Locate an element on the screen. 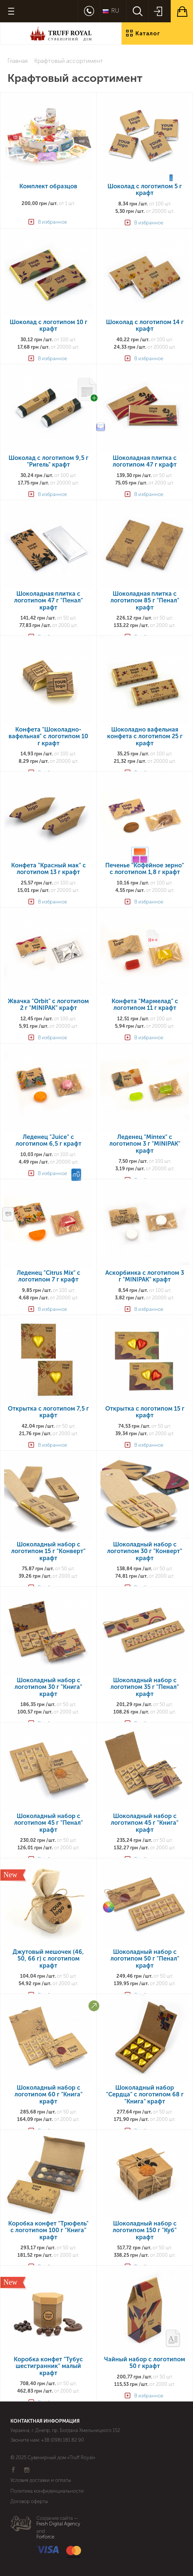  a c++ header file is located at coordinates (153, 938).